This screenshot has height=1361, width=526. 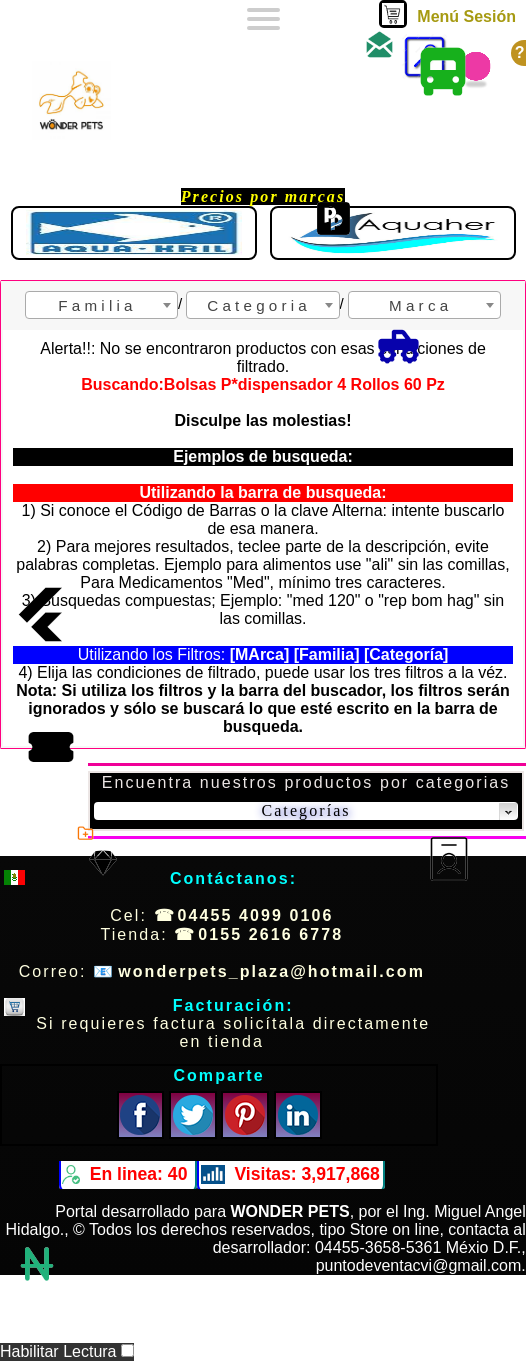 What do you see at coordinates (333, 218) in the screenshot?
I see `pied piper company logo` at bounding box center [333, 218].